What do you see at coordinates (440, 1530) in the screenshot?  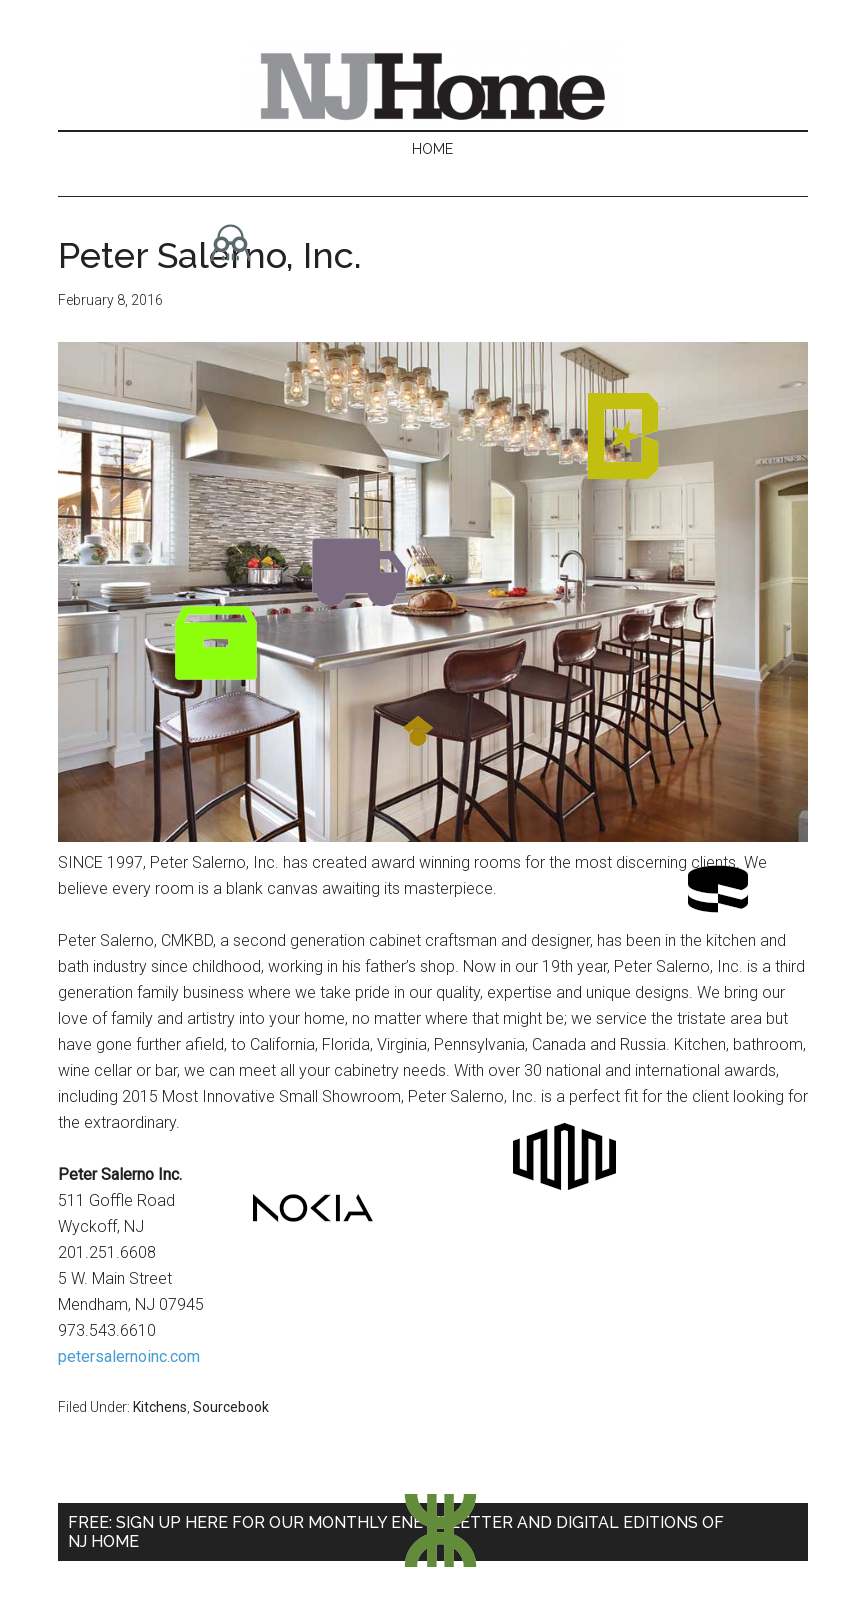 I see `open the Shenzhen Metro app` at bounding box center [440, 1530].